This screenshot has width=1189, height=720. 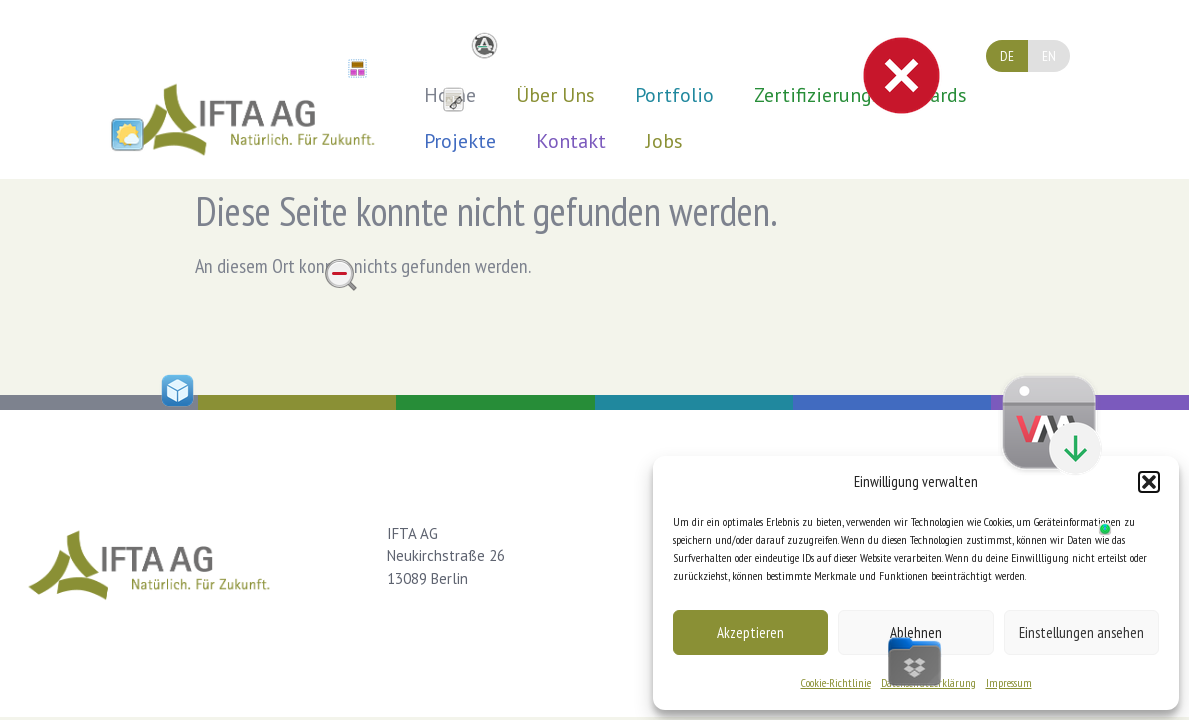 I want to click on select all items in the current view, so click(x=357, y=68).